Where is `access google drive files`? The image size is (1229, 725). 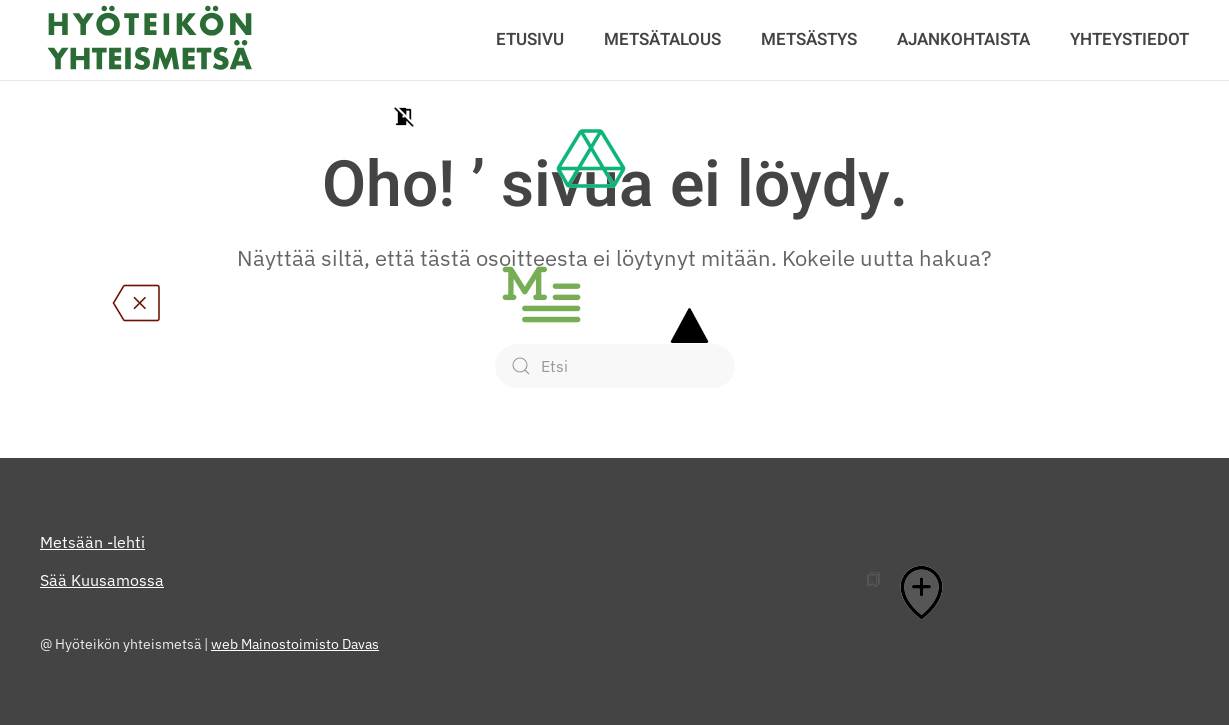 access google drive files is located at coordinates (591, 161).